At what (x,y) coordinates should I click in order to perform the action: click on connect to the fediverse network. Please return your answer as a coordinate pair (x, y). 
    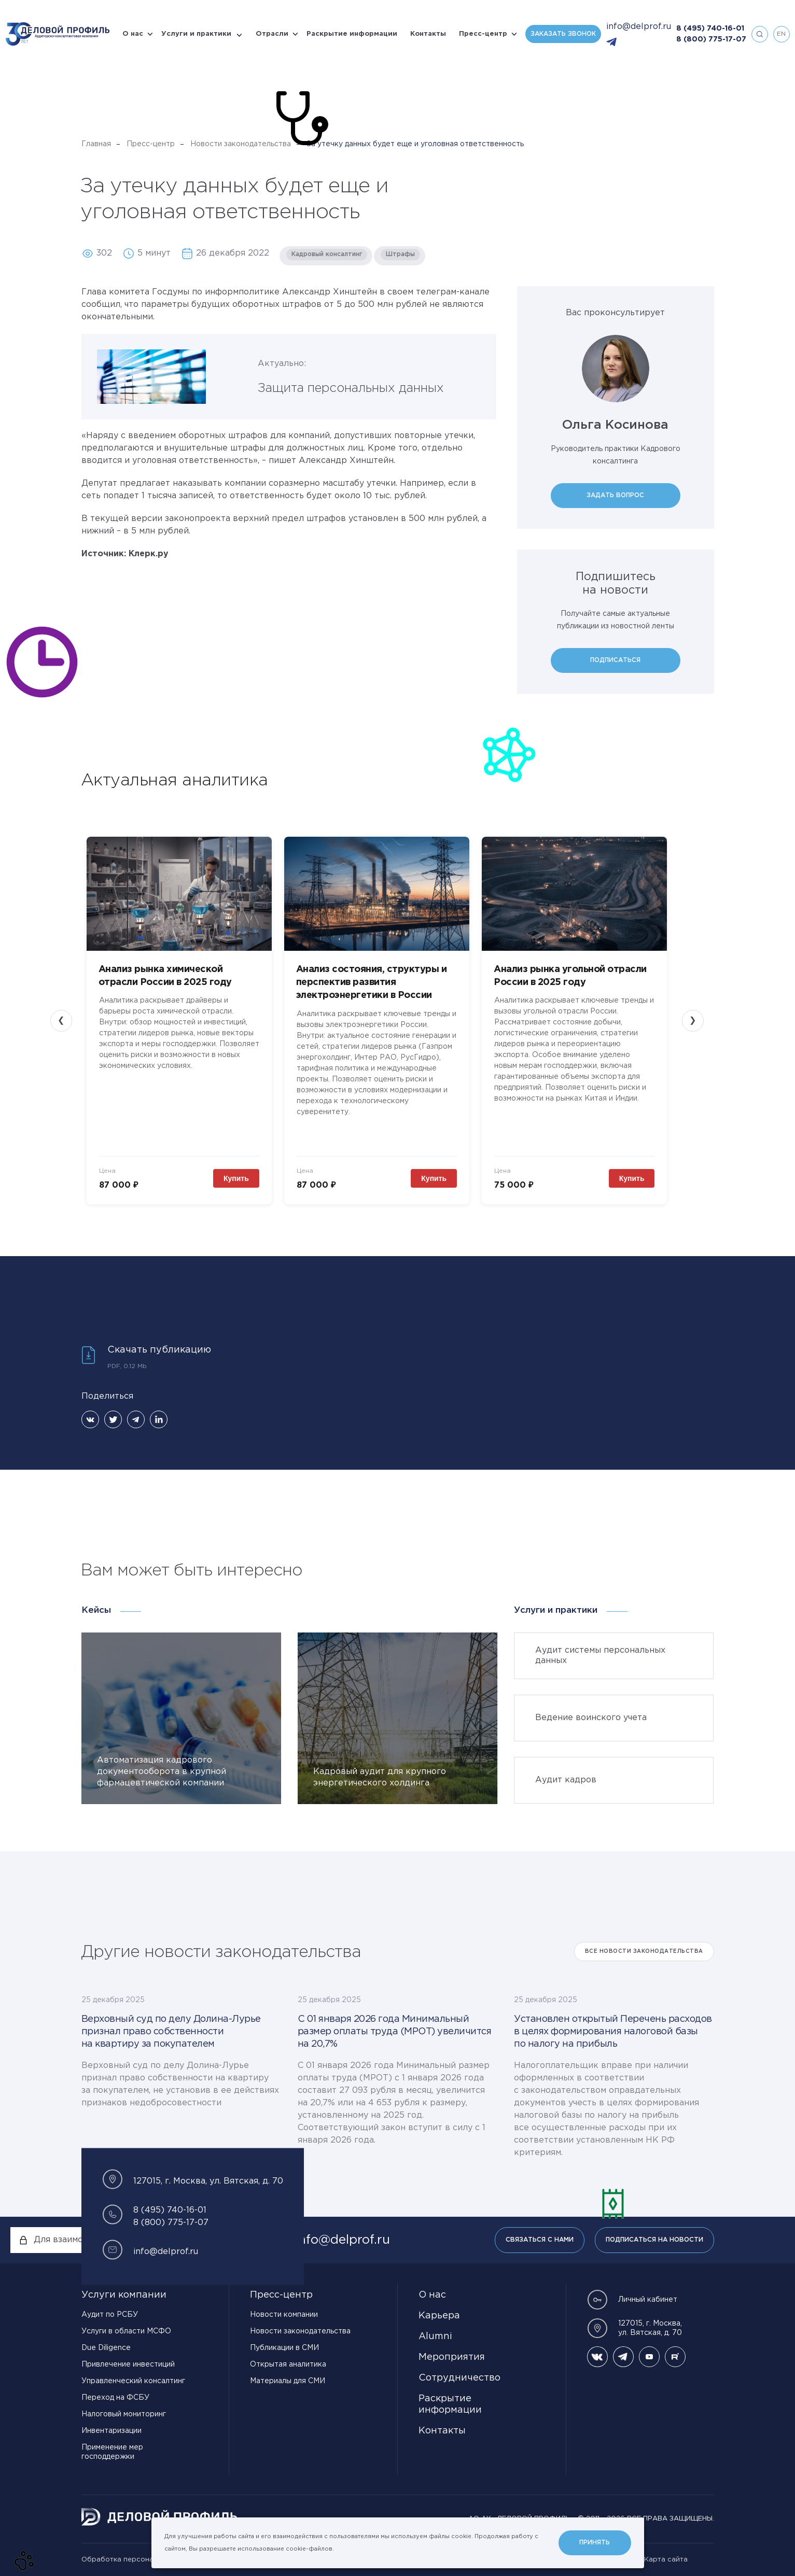
    Looking at the image, I should click on (508, 755).